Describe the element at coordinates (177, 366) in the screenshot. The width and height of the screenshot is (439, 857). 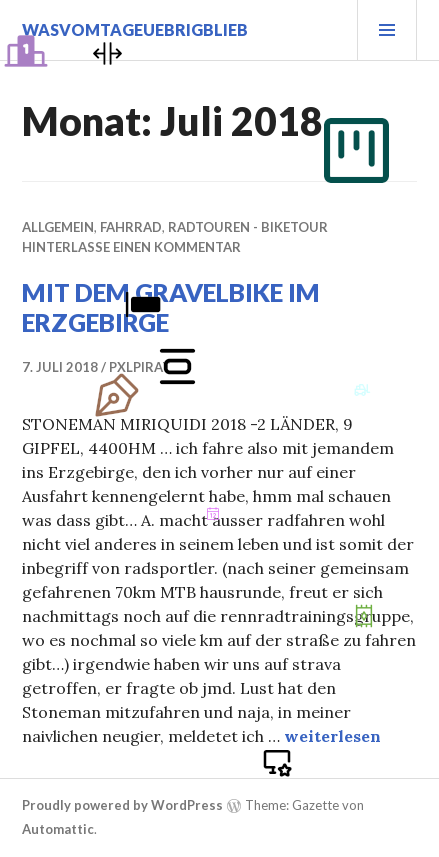
I see `distribute elements evenly horizontally` at that location.